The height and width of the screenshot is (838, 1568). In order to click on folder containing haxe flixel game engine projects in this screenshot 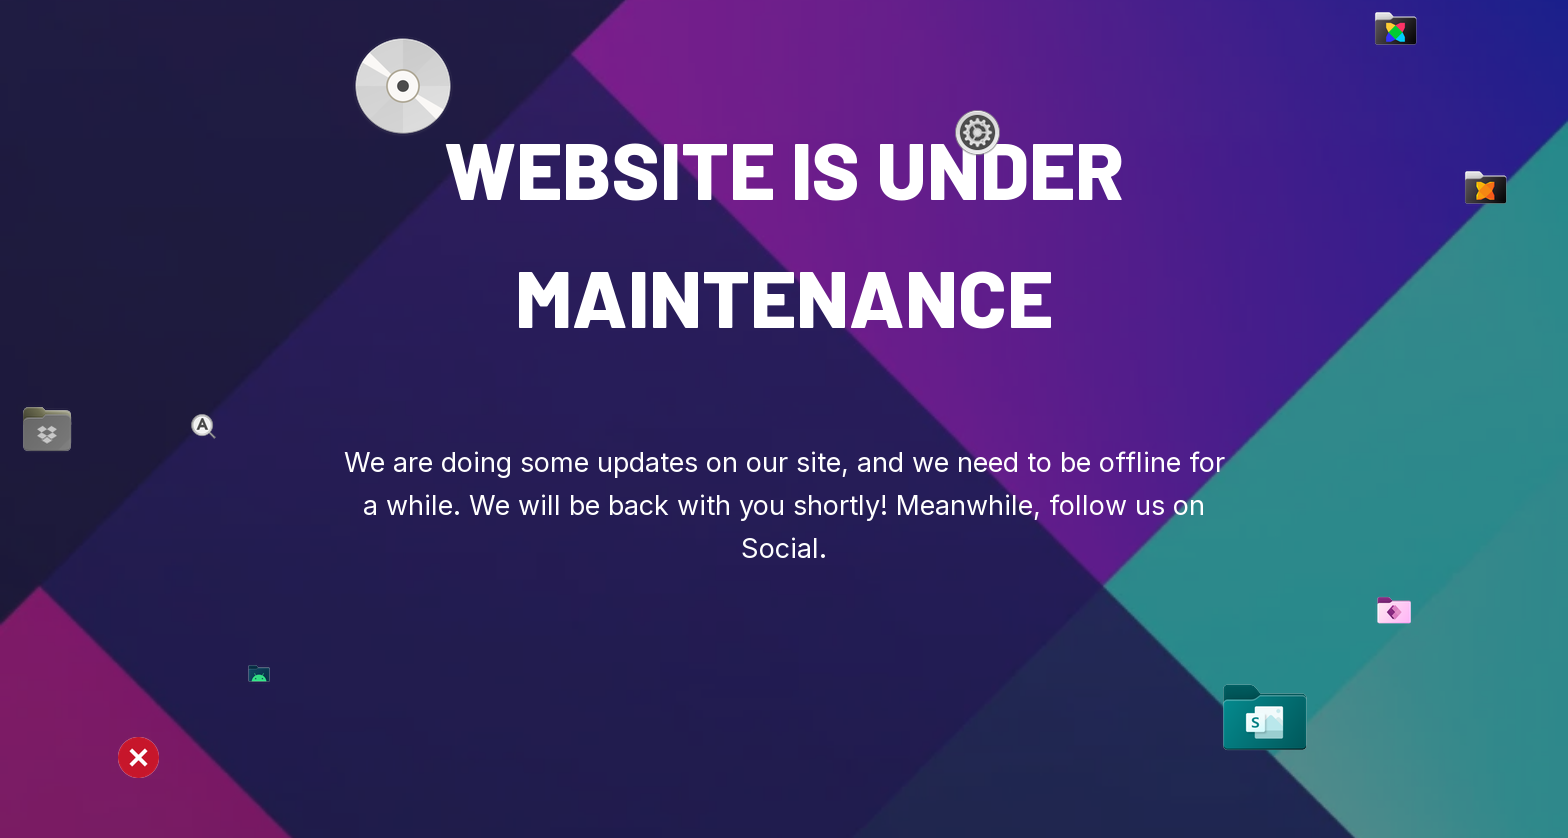, I will do `click(1395, 29)`.